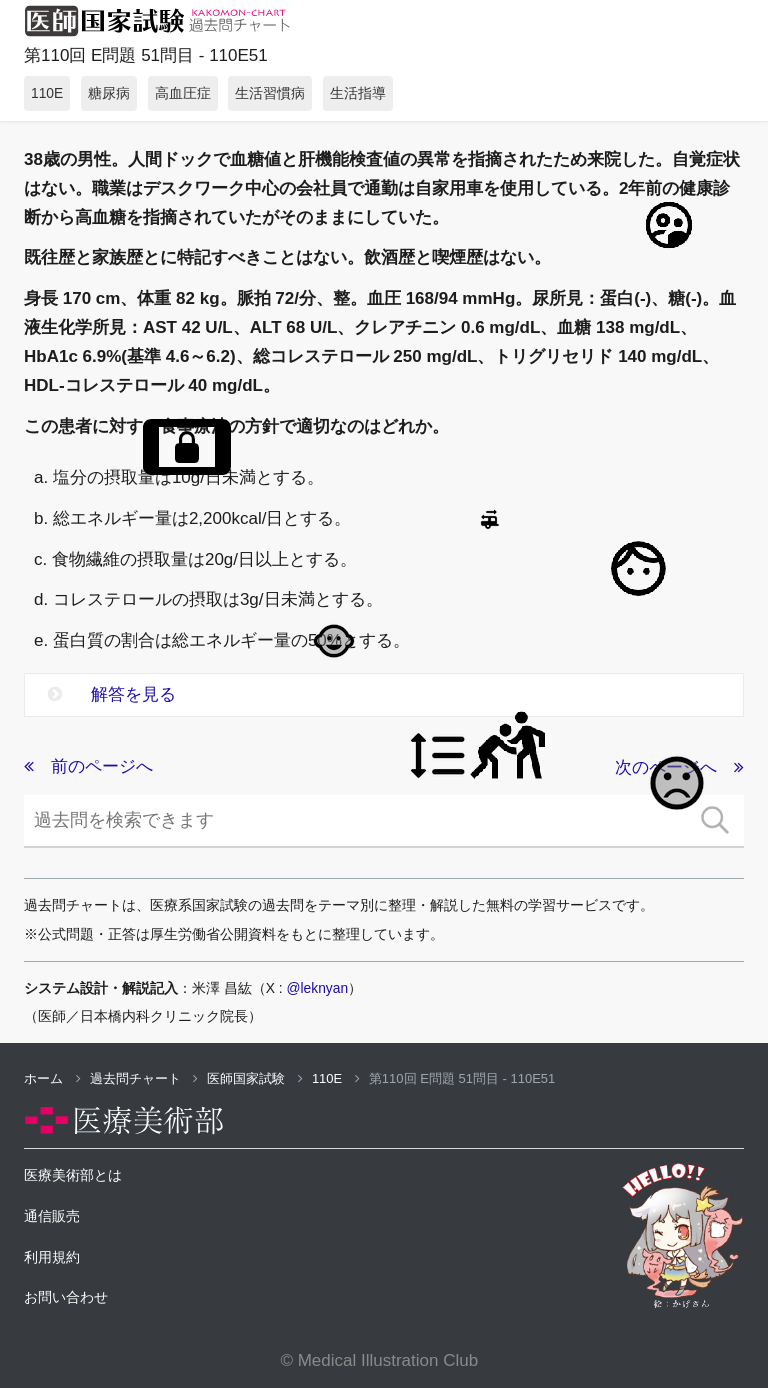  Describe the element at coordinates (334, 641) in the screenshot. I see `access child-friendly or kids mode settings` at that location.